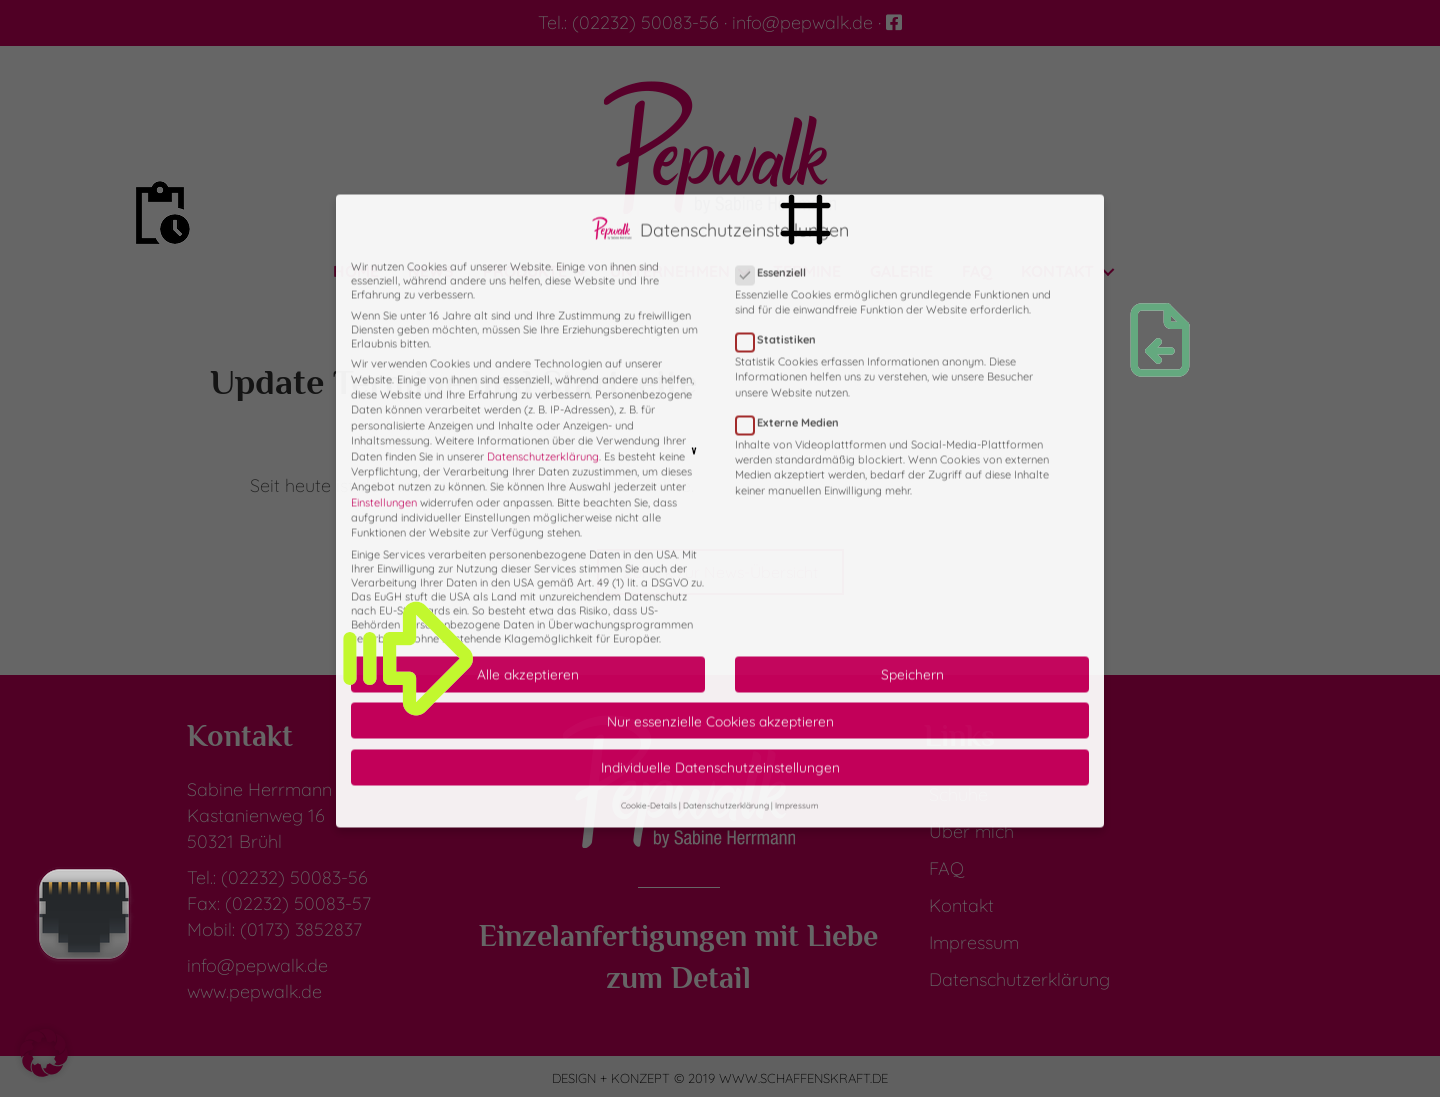 This screenshot has width=1440, height=1097. Describe the element at coordinates (805, 219) in the screenshot. I see `access frame or artboard settings` at that location.